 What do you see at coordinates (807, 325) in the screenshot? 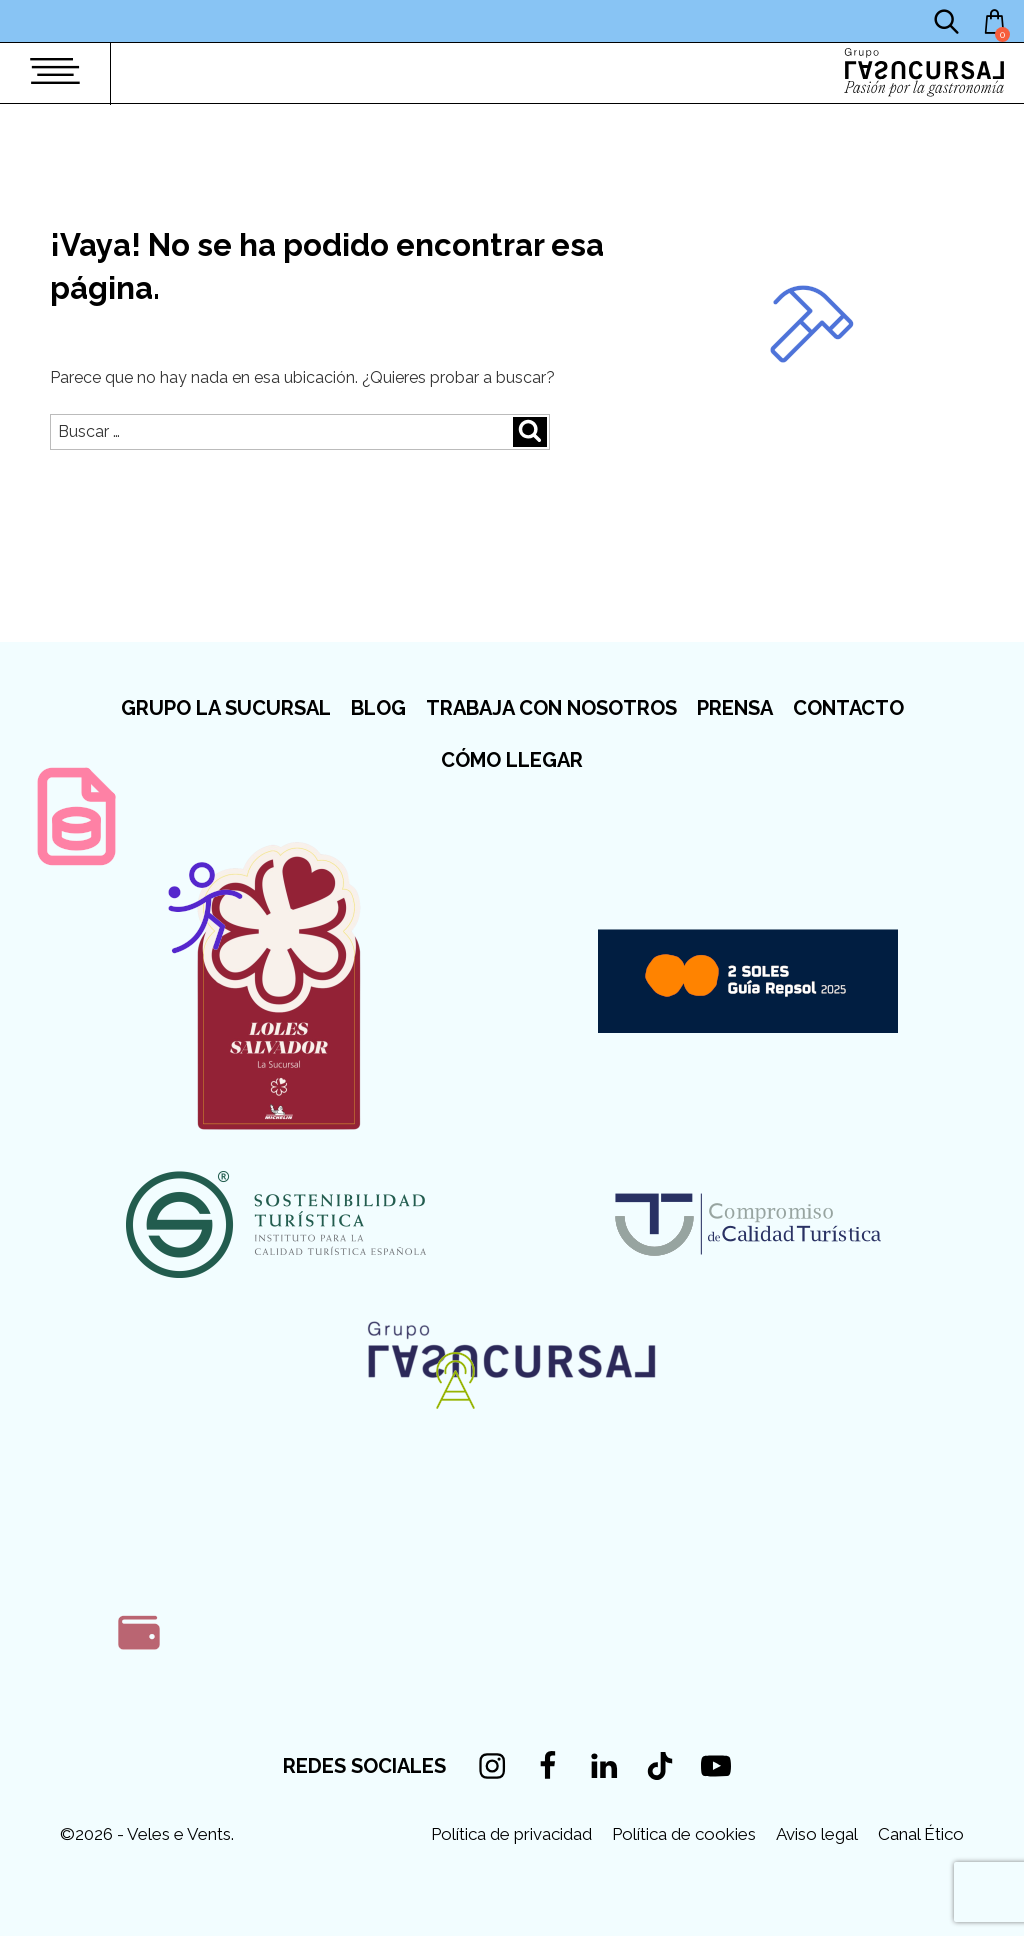
I see `access tools or settings` at bounding box center [807, 325].